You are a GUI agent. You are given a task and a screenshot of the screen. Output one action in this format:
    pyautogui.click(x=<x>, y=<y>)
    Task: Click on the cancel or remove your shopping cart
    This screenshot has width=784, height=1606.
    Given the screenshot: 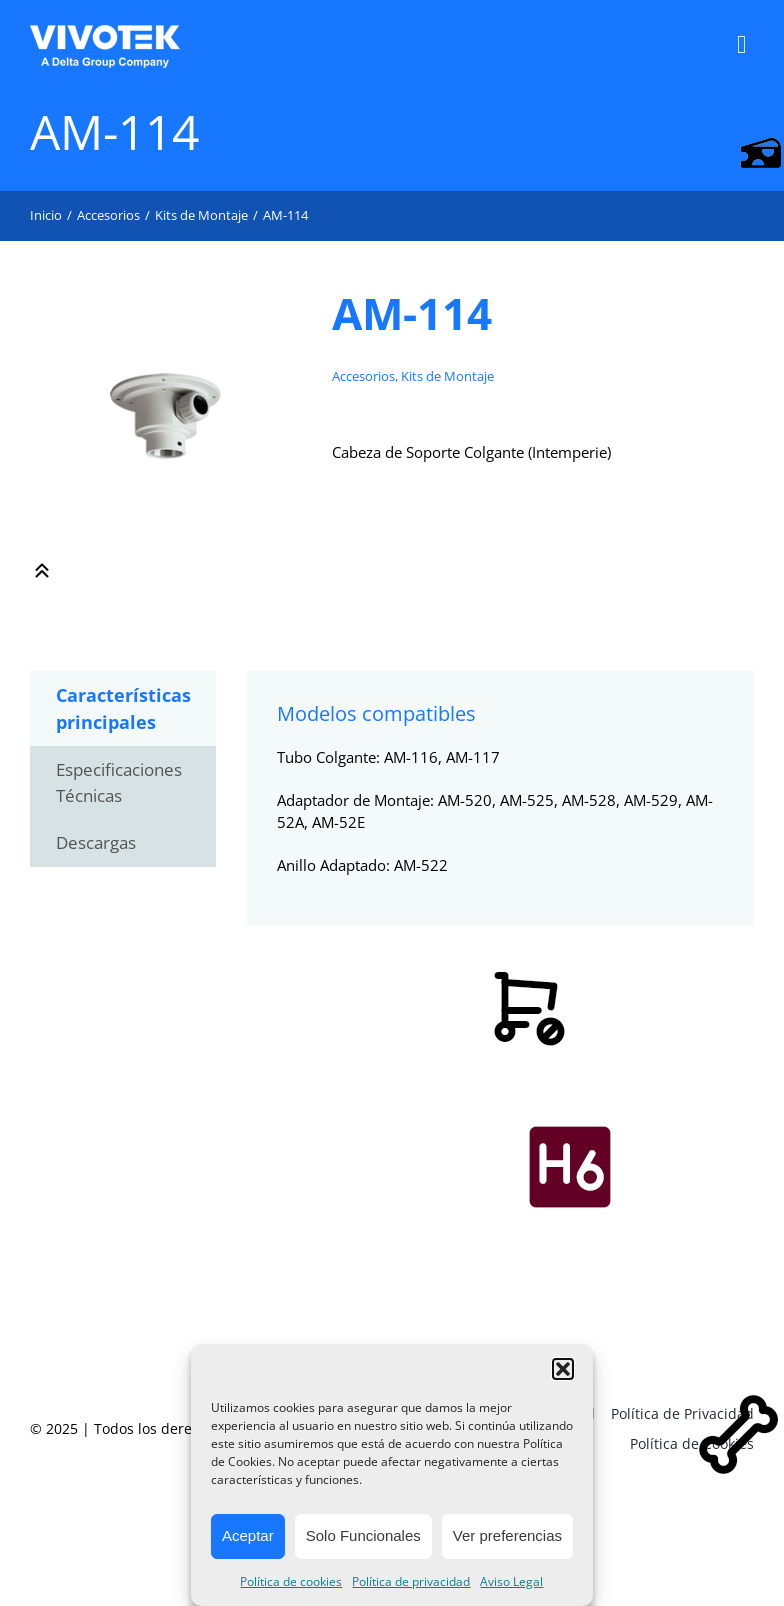 What is the action you would take?
    pyautogui.click(x=526, y=1007)
    